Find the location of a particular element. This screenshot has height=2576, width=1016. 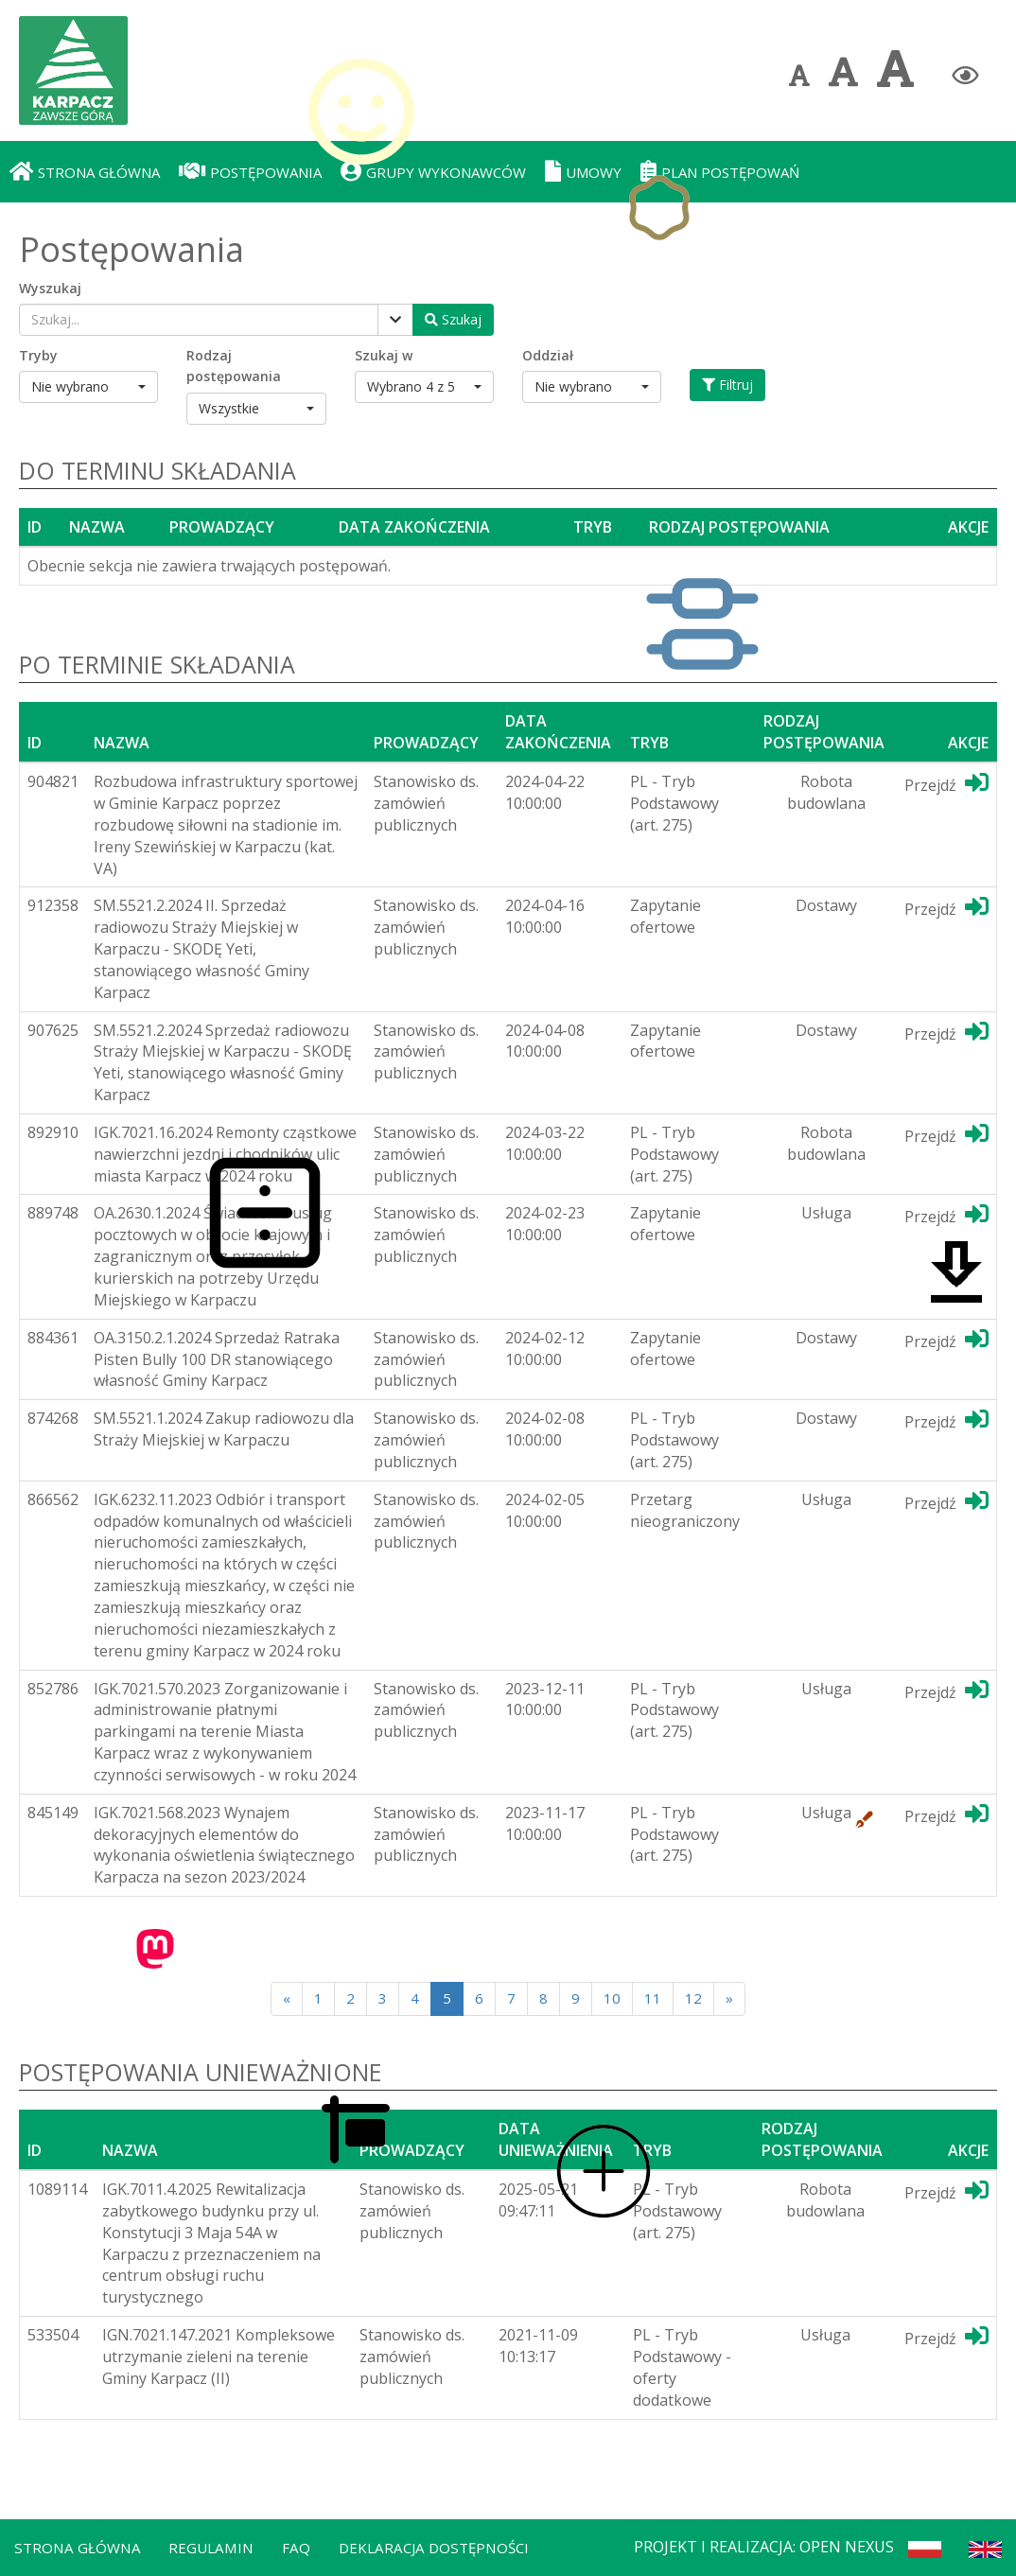

add an emoji or reaction is located at coordinates (361, 112).